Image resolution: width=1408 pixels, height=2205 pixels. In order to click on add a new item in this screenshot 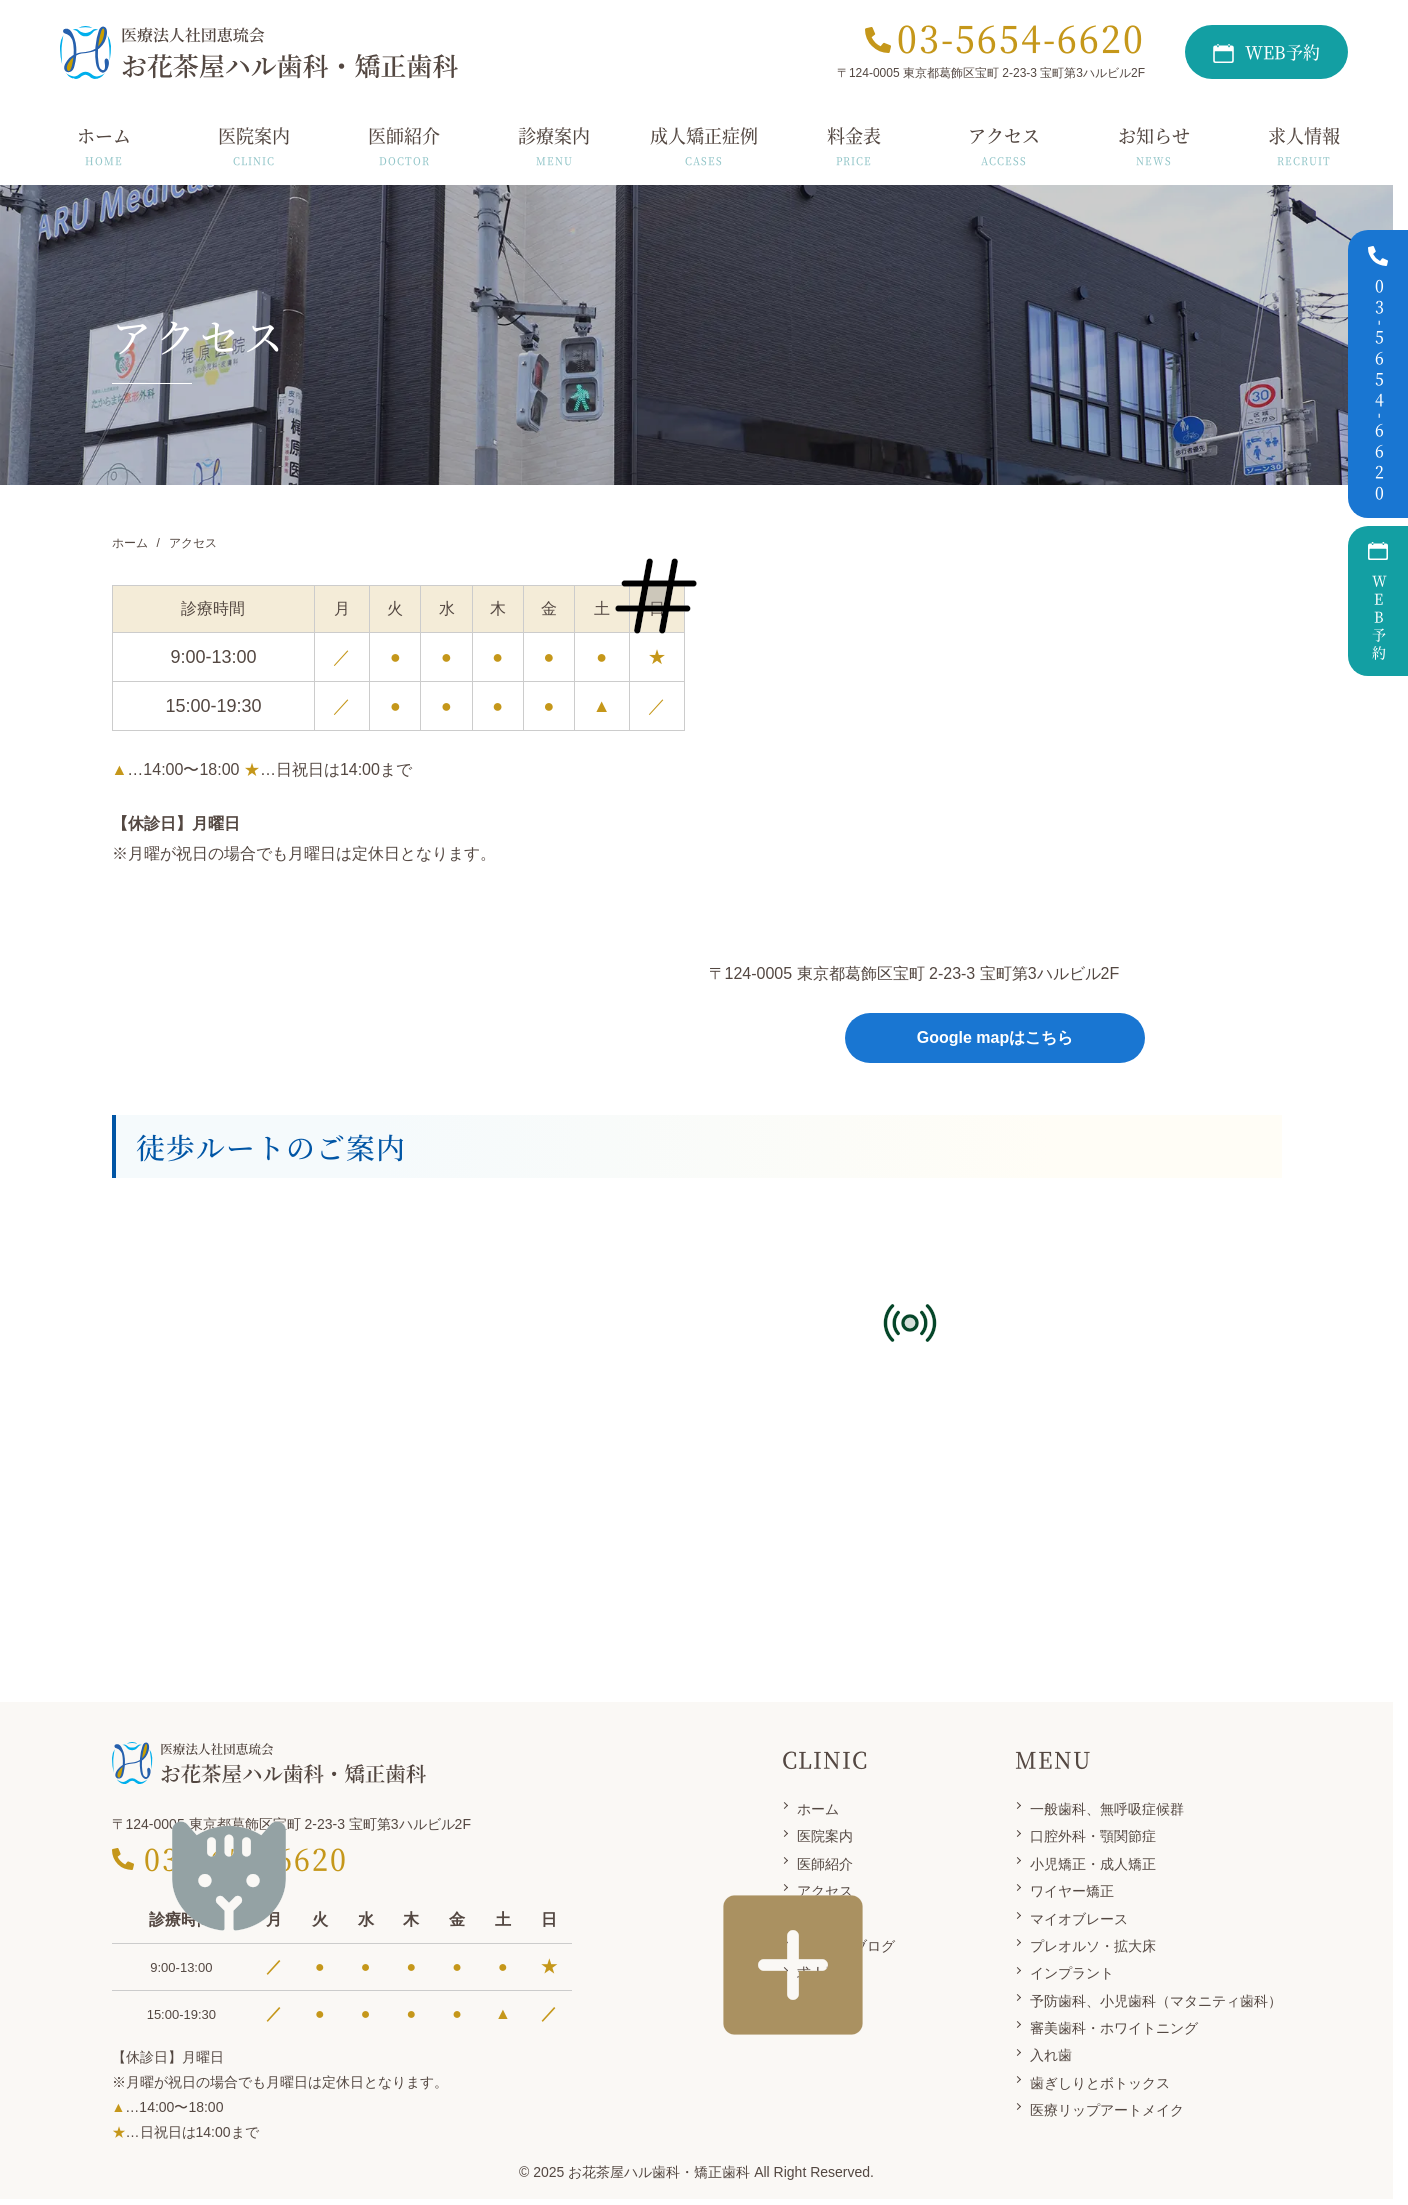, I will do `click(793, 1965)`.